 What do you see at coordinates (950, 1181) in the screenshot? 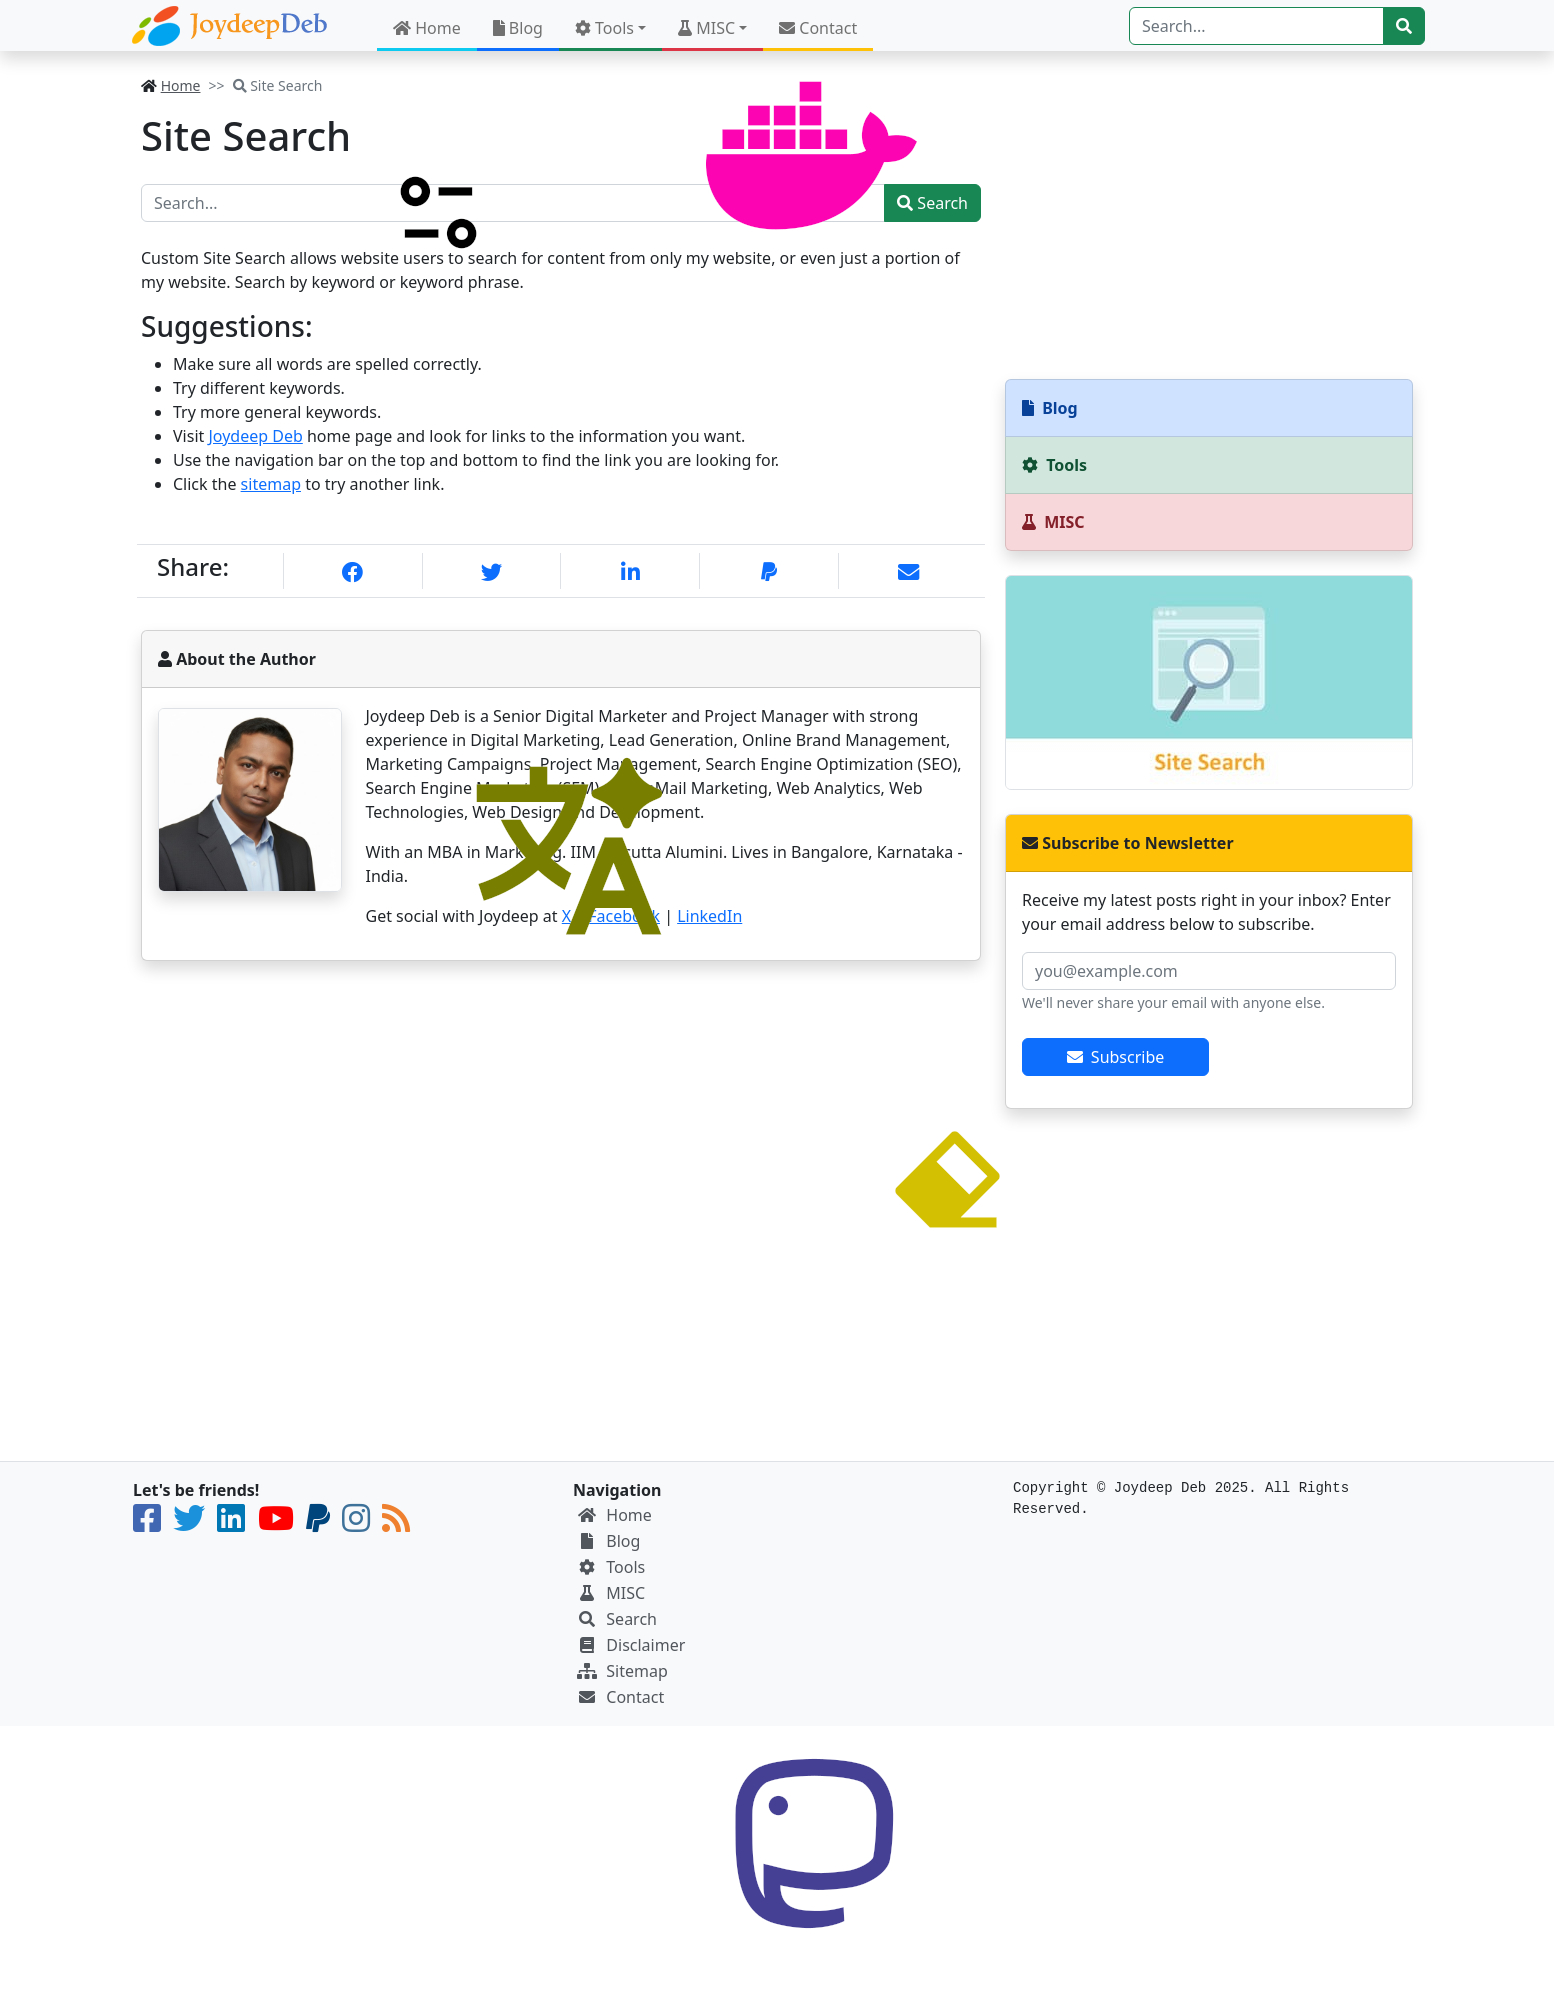
I see `erase or clear content` at bounding box center [950, 1181].